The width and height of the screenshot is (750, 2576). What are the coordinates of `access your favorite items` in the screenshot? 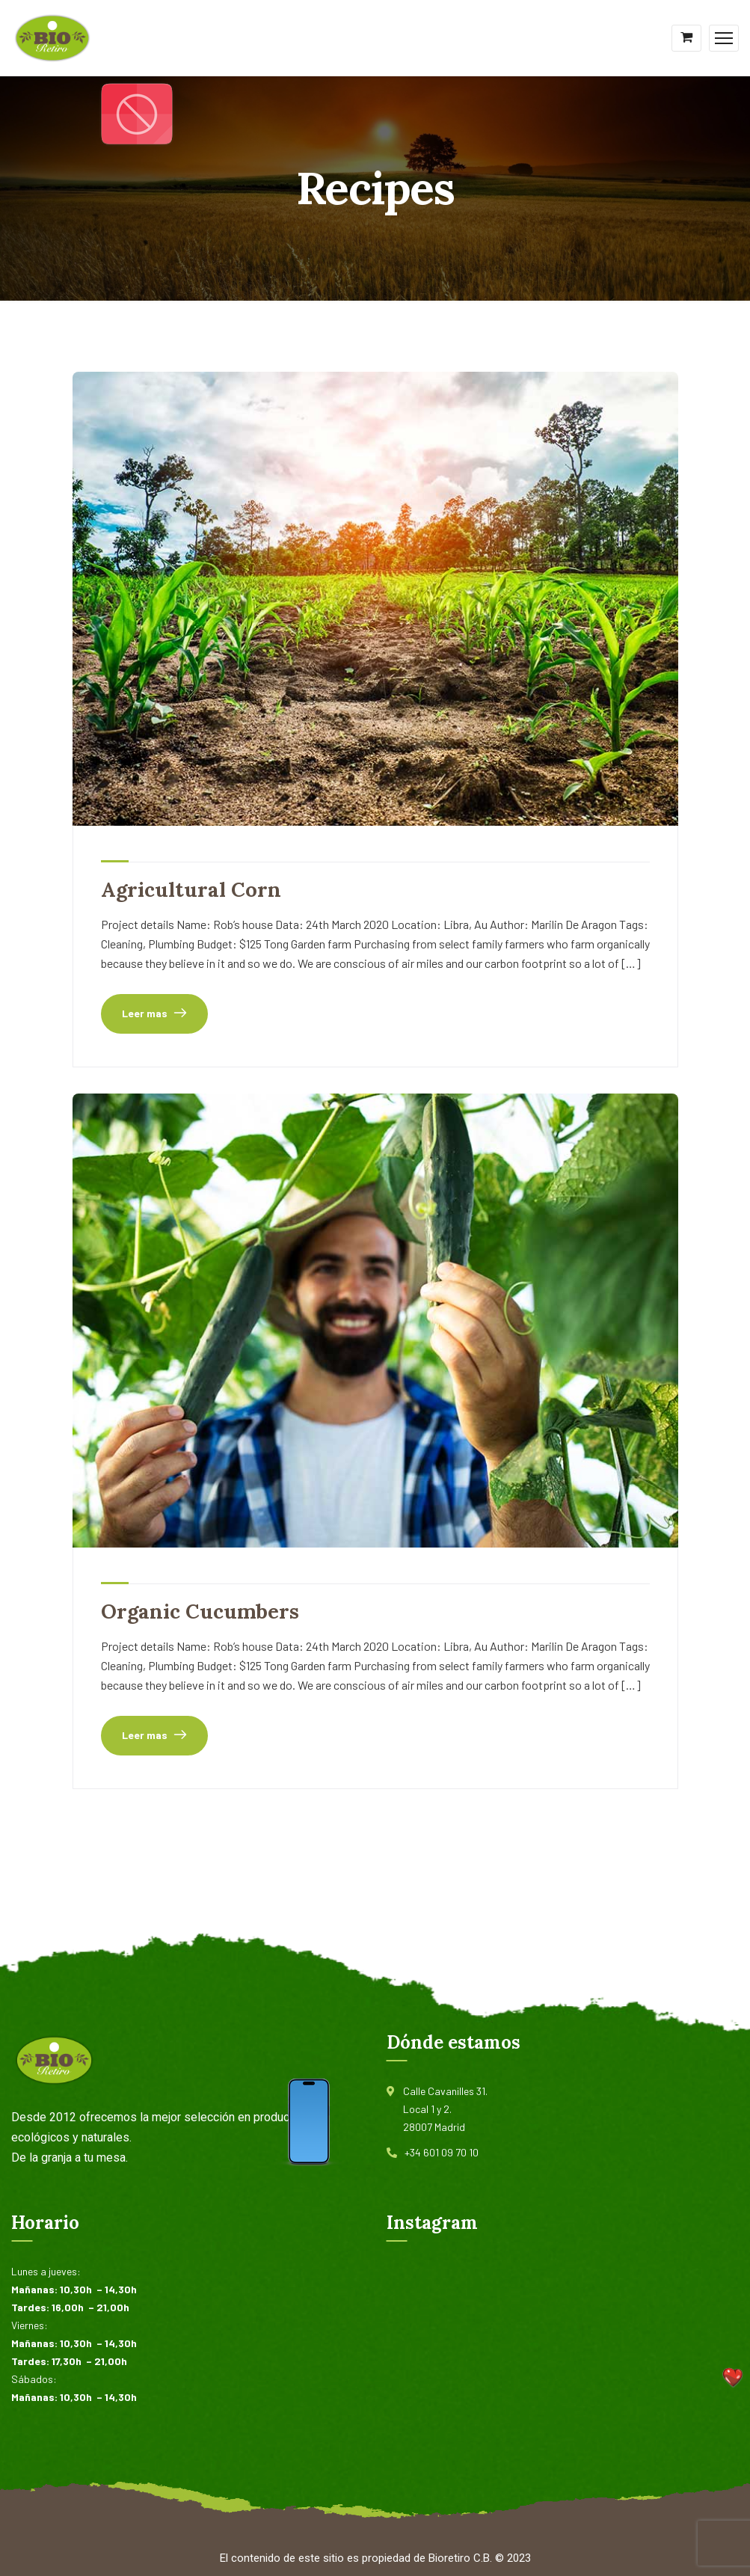 It's located at (734, 2378).